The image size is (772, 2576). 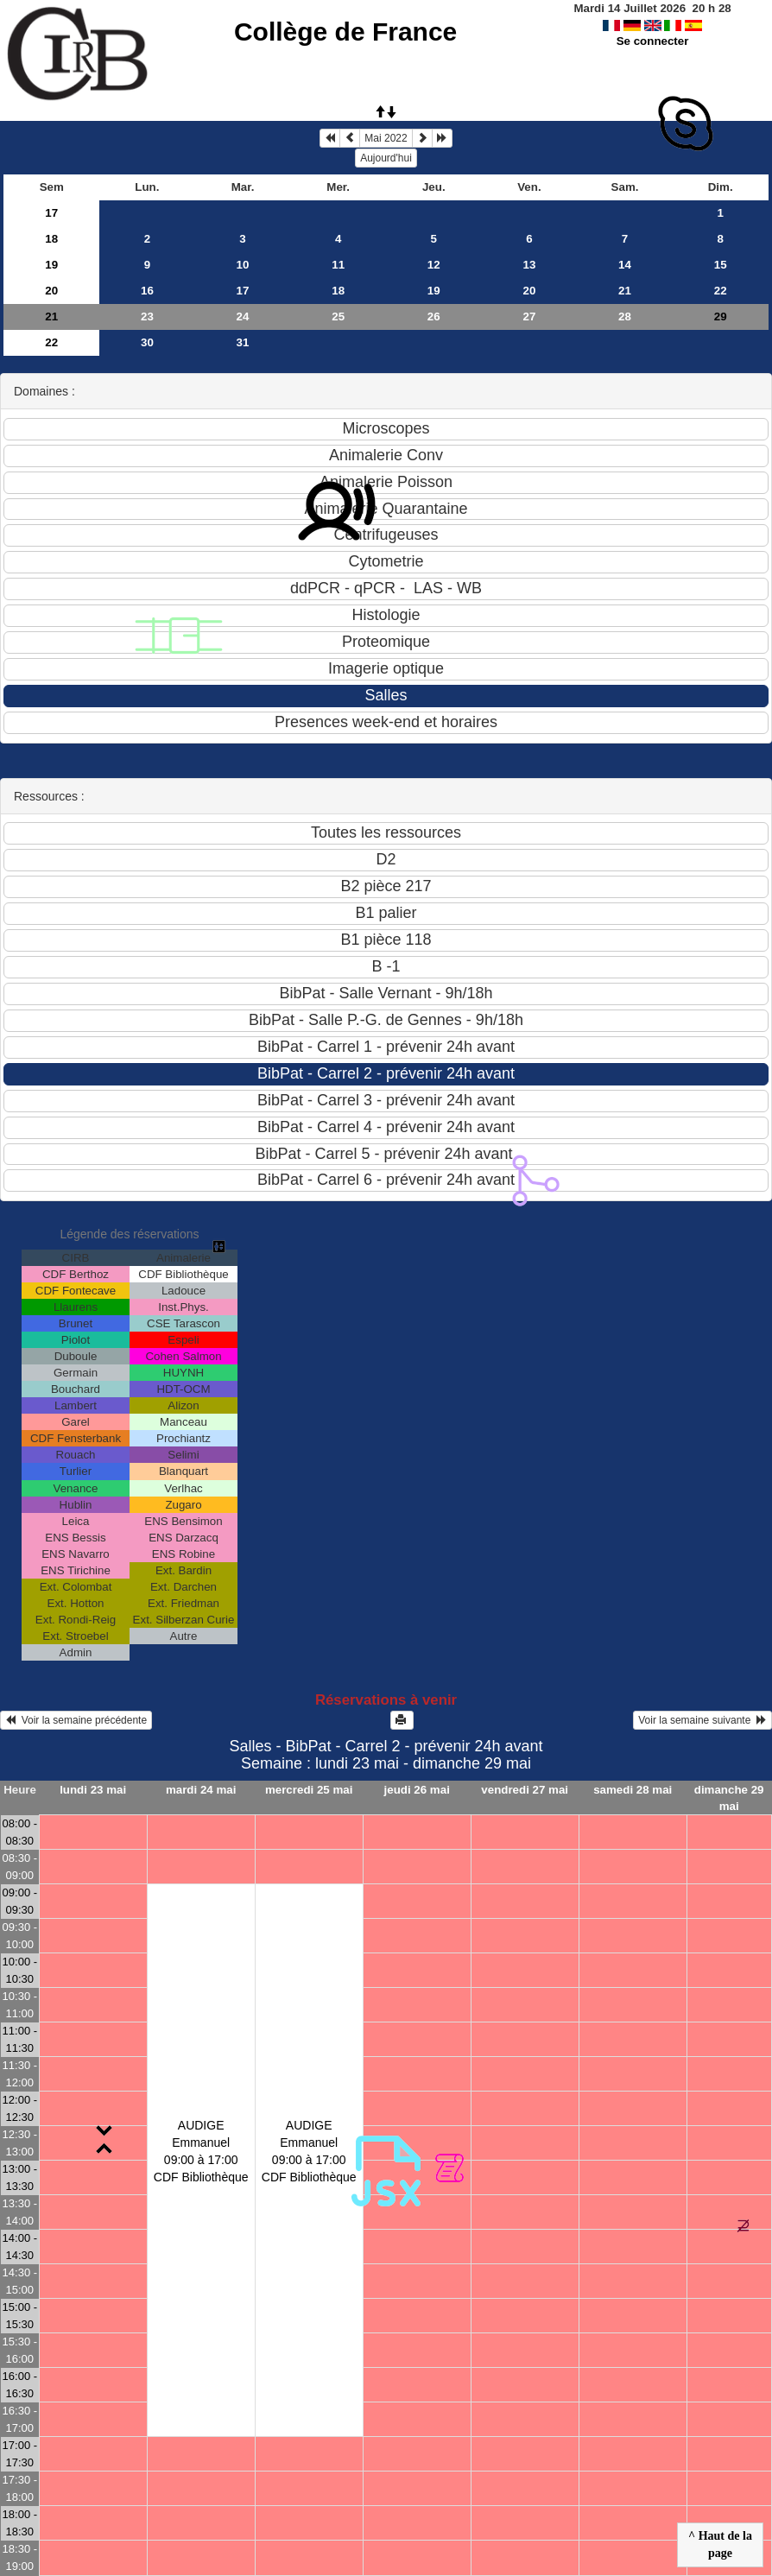 I want to click on indicates elevator access nearby, so click(x=218, y=1246).